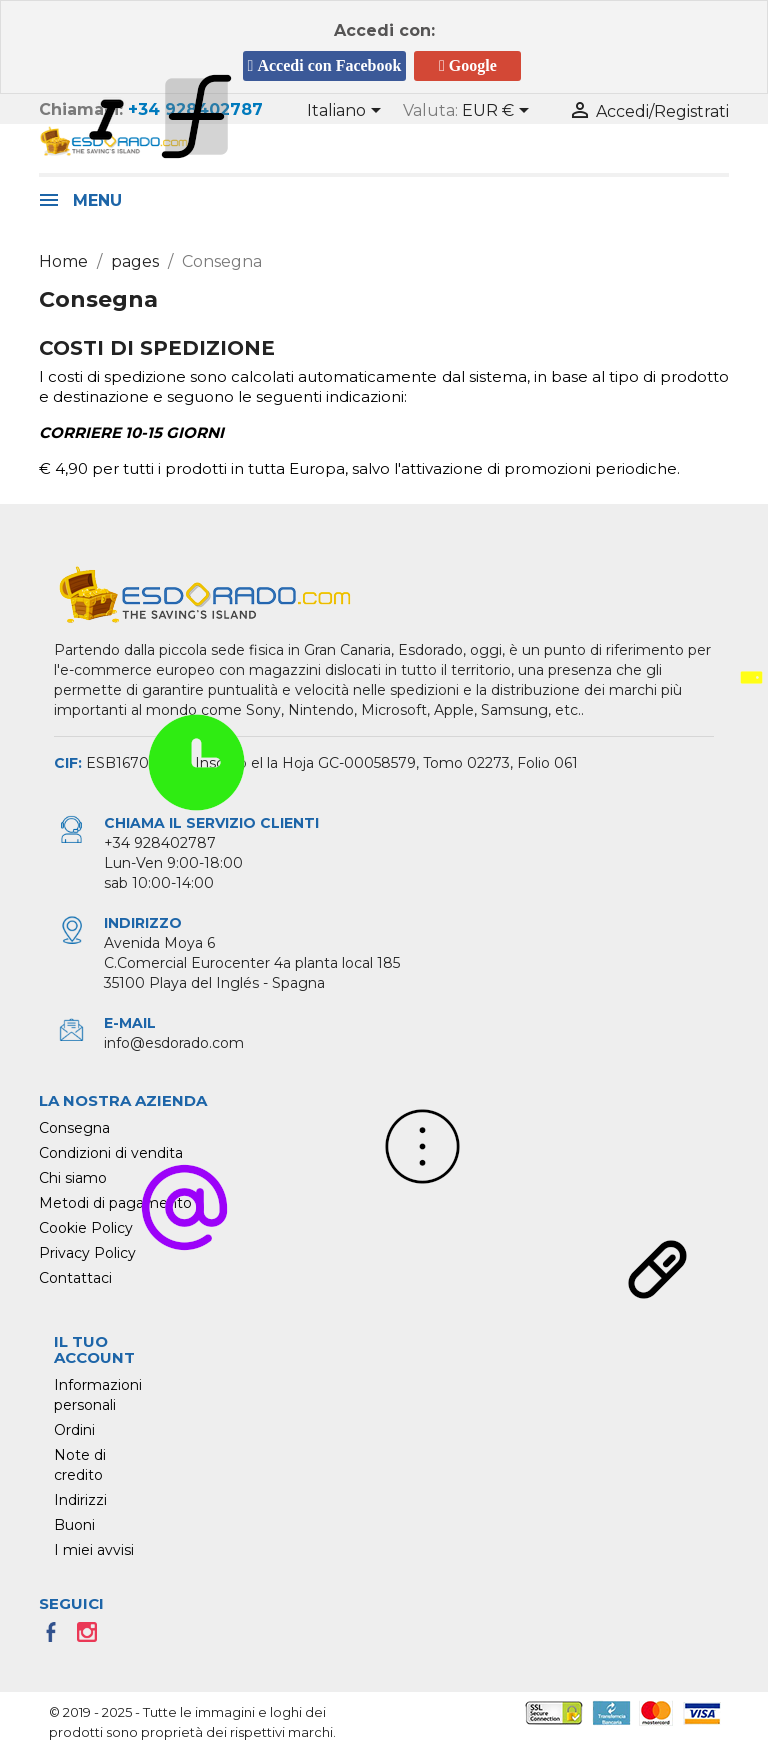  Describe the element at coordinates (184, 1207) in the screenshot. I see `mention a user in a post or comment` at that location.